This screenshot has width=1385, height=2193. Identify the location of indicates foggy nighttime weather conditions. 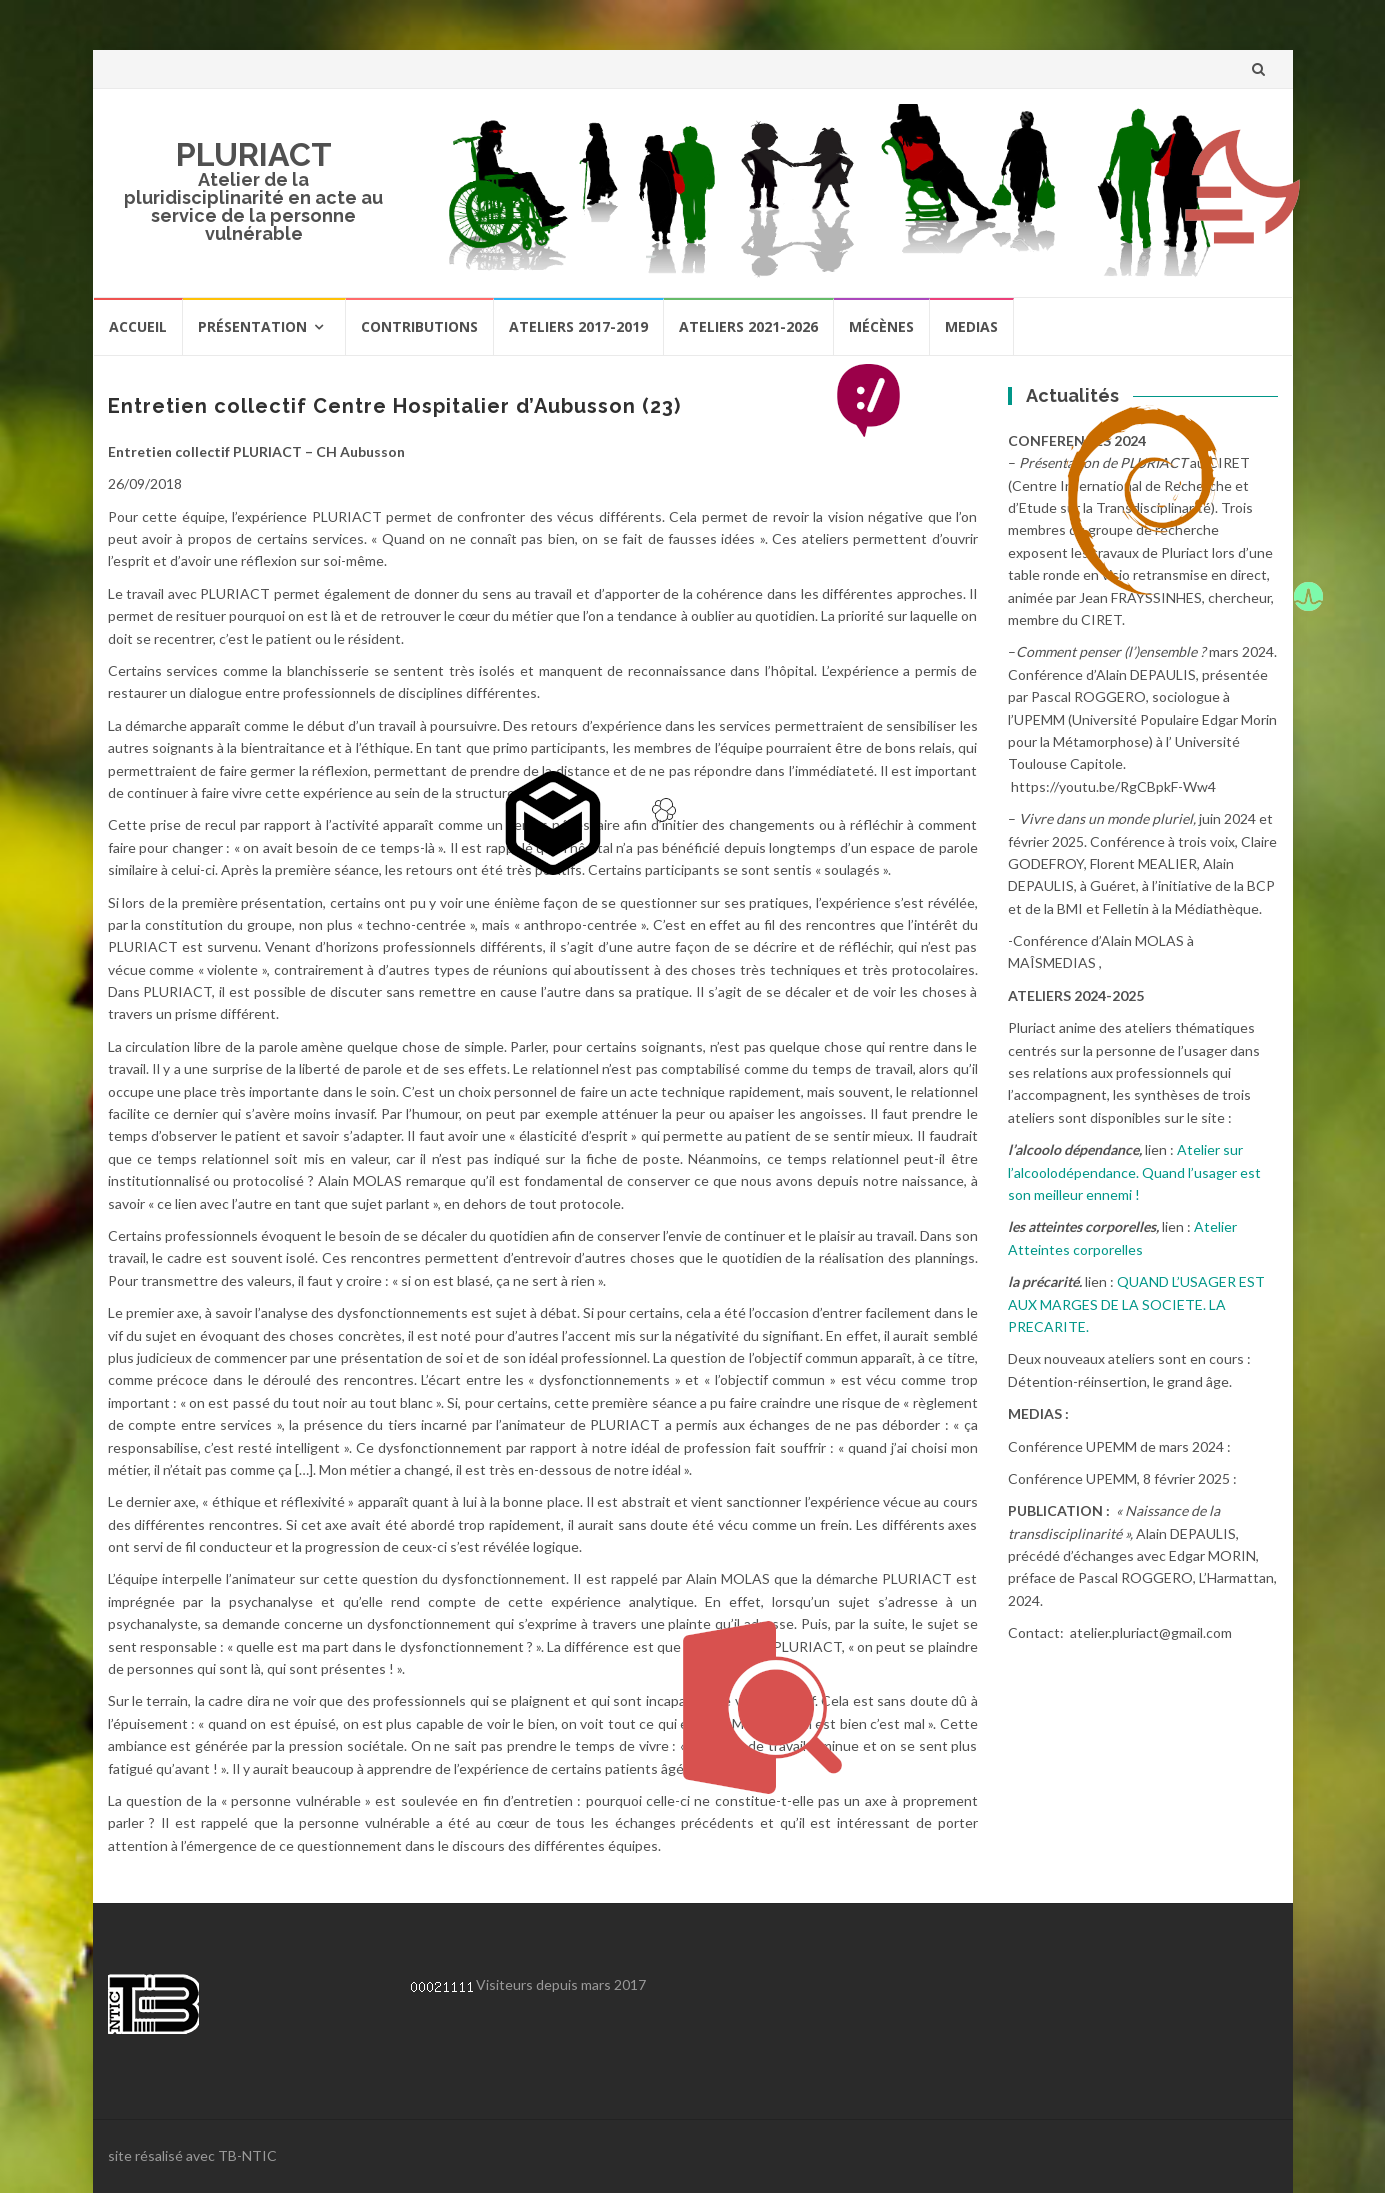
(1242, 186).